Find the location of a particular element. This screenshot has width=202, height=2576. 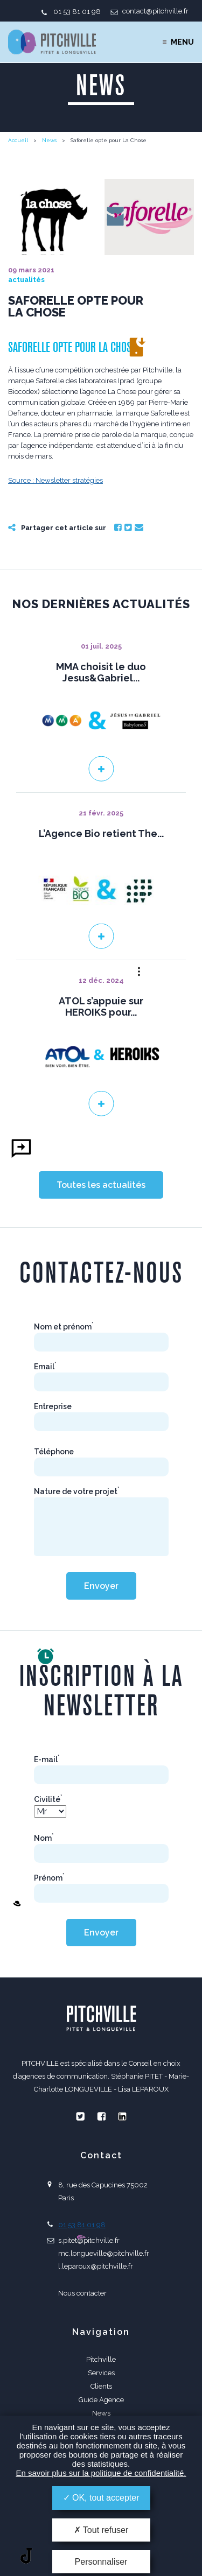

open Joplin note-taking app is located at coordinates (26, 2556).